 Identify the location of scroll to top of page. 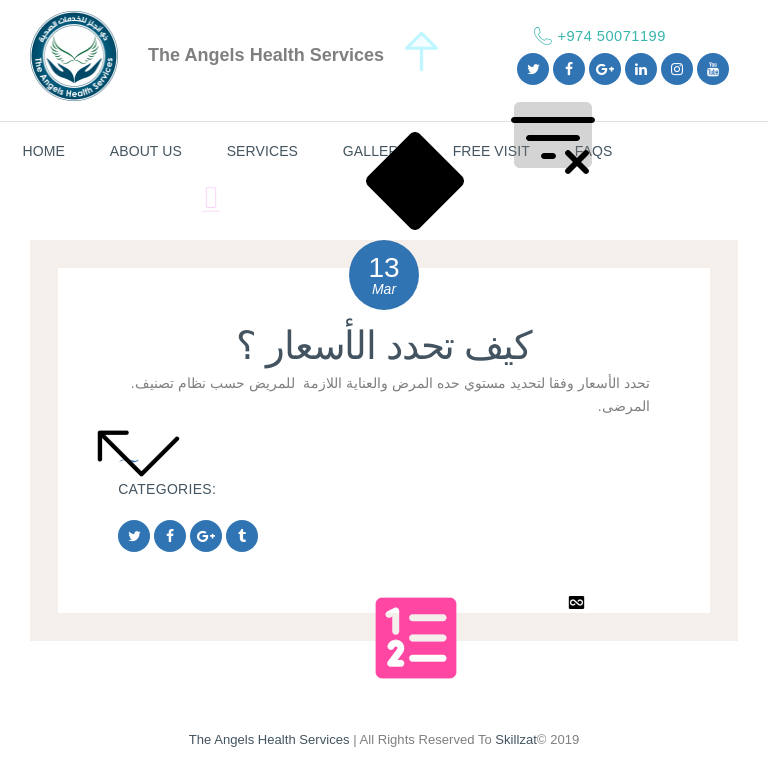
(421, 51).